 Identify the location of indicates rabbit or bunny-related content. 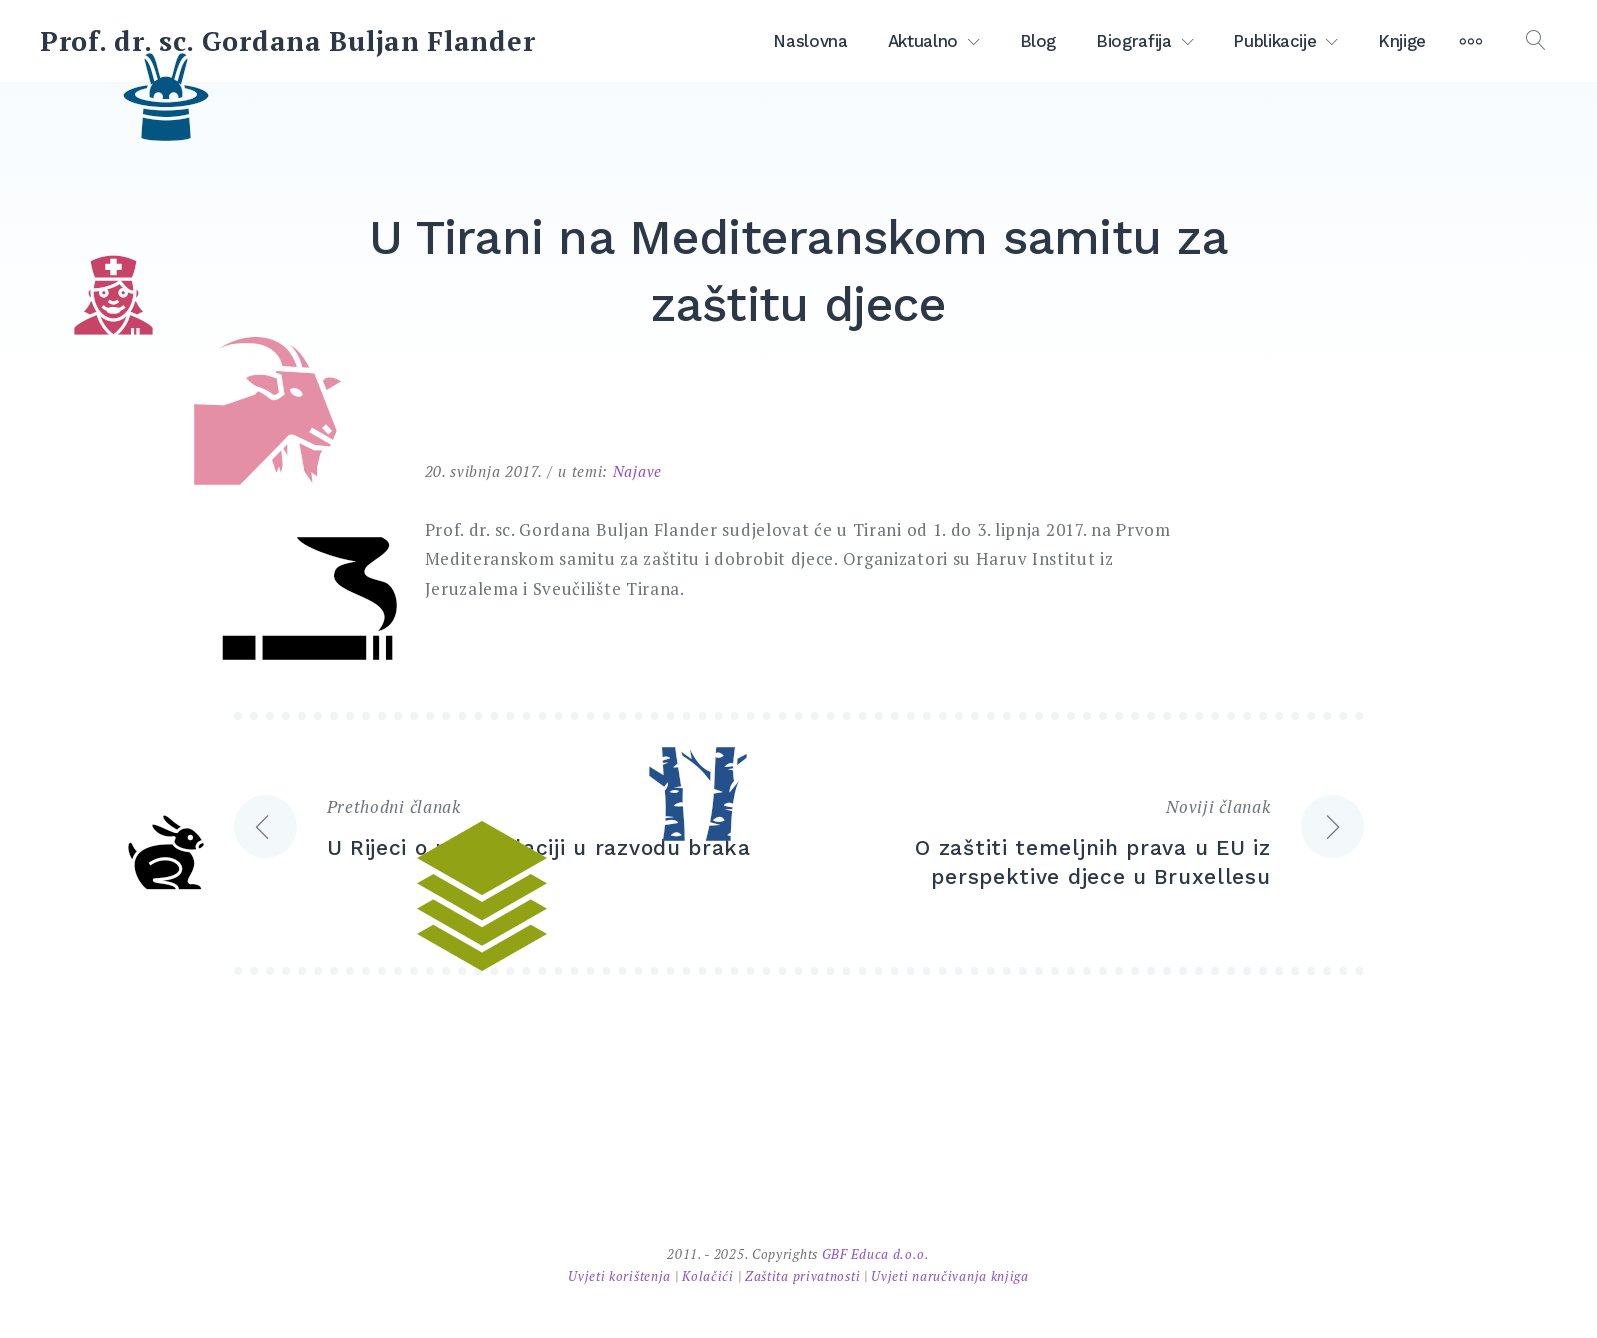
(166, 853).